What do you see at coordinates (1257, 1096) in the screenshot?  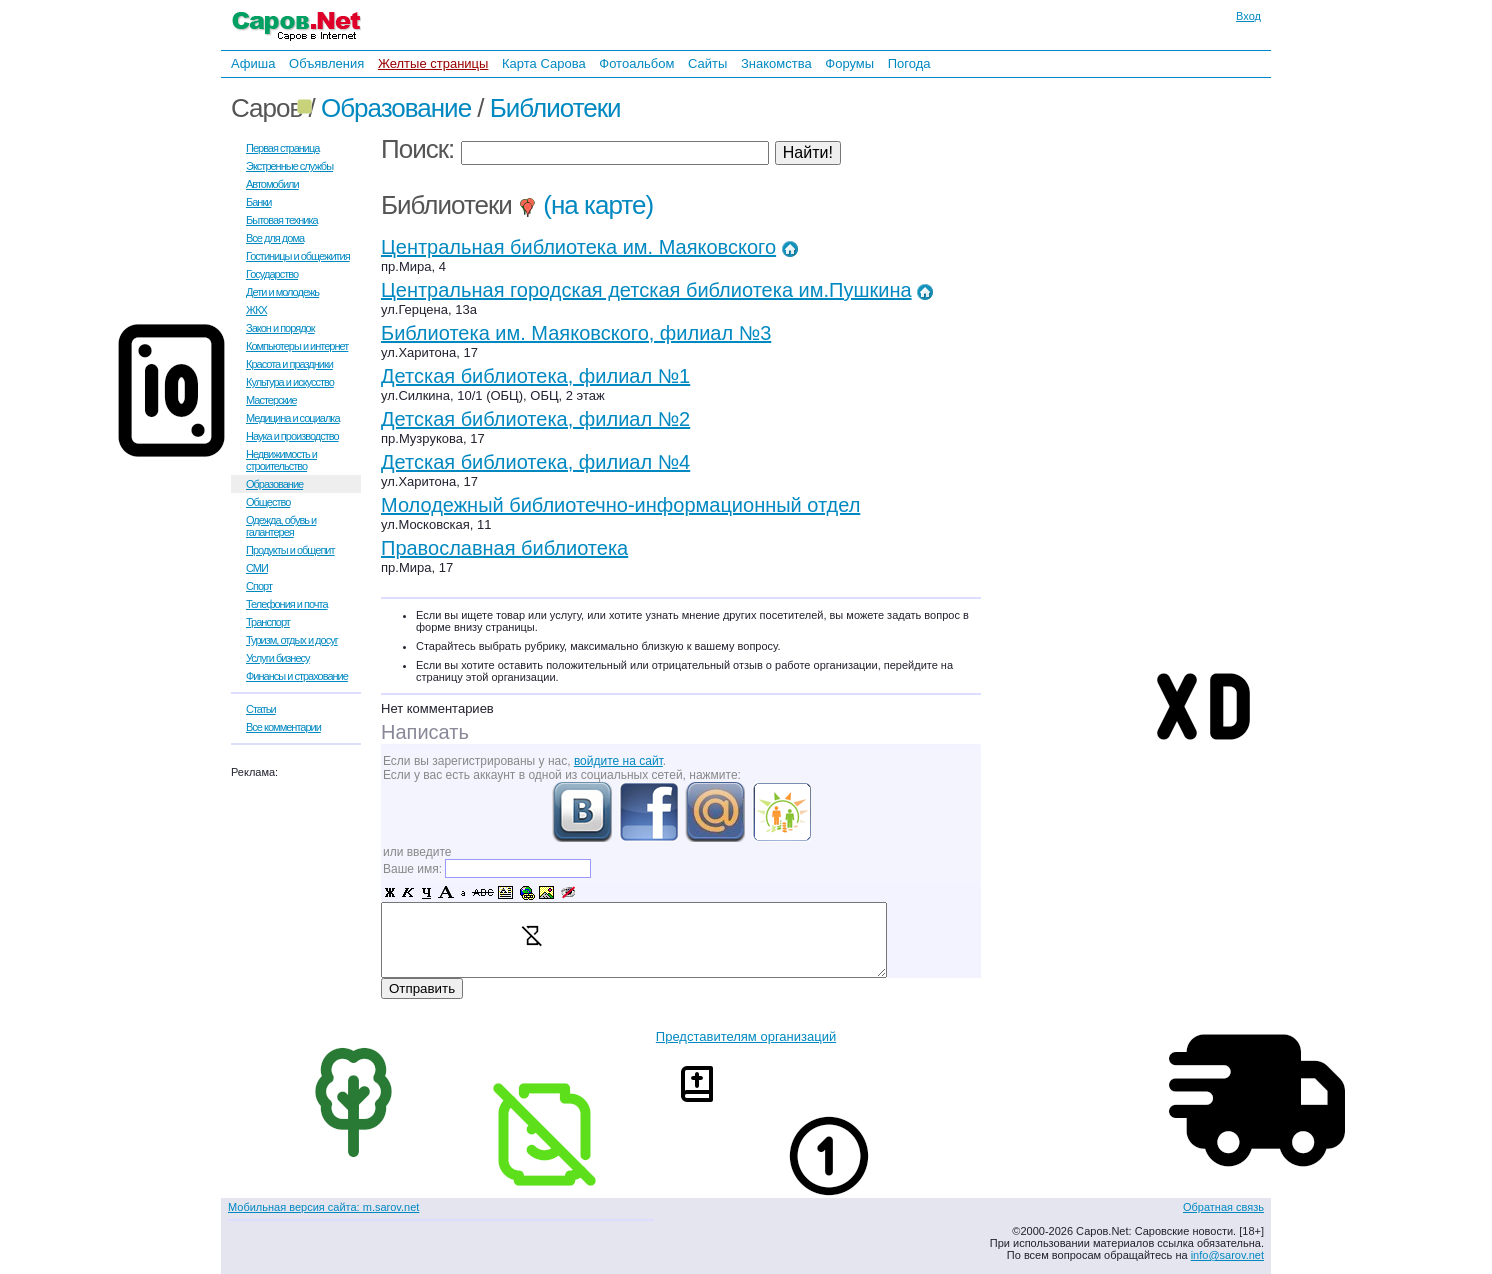 I see `indicates express or expedited shipping` at bounding box center [1257, 1096].